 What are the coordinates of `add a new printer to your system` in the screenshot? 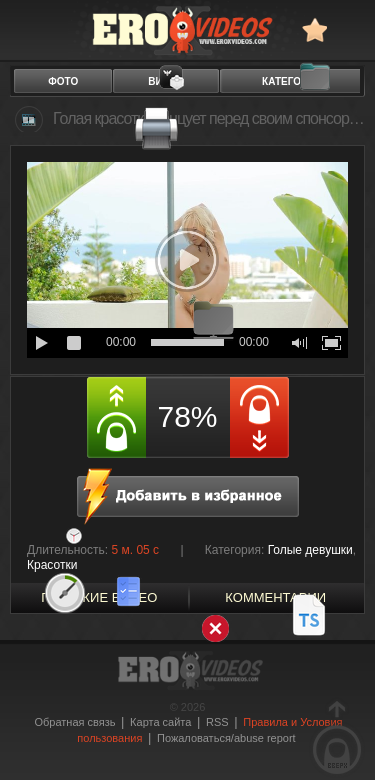 It's located at (156, 128).